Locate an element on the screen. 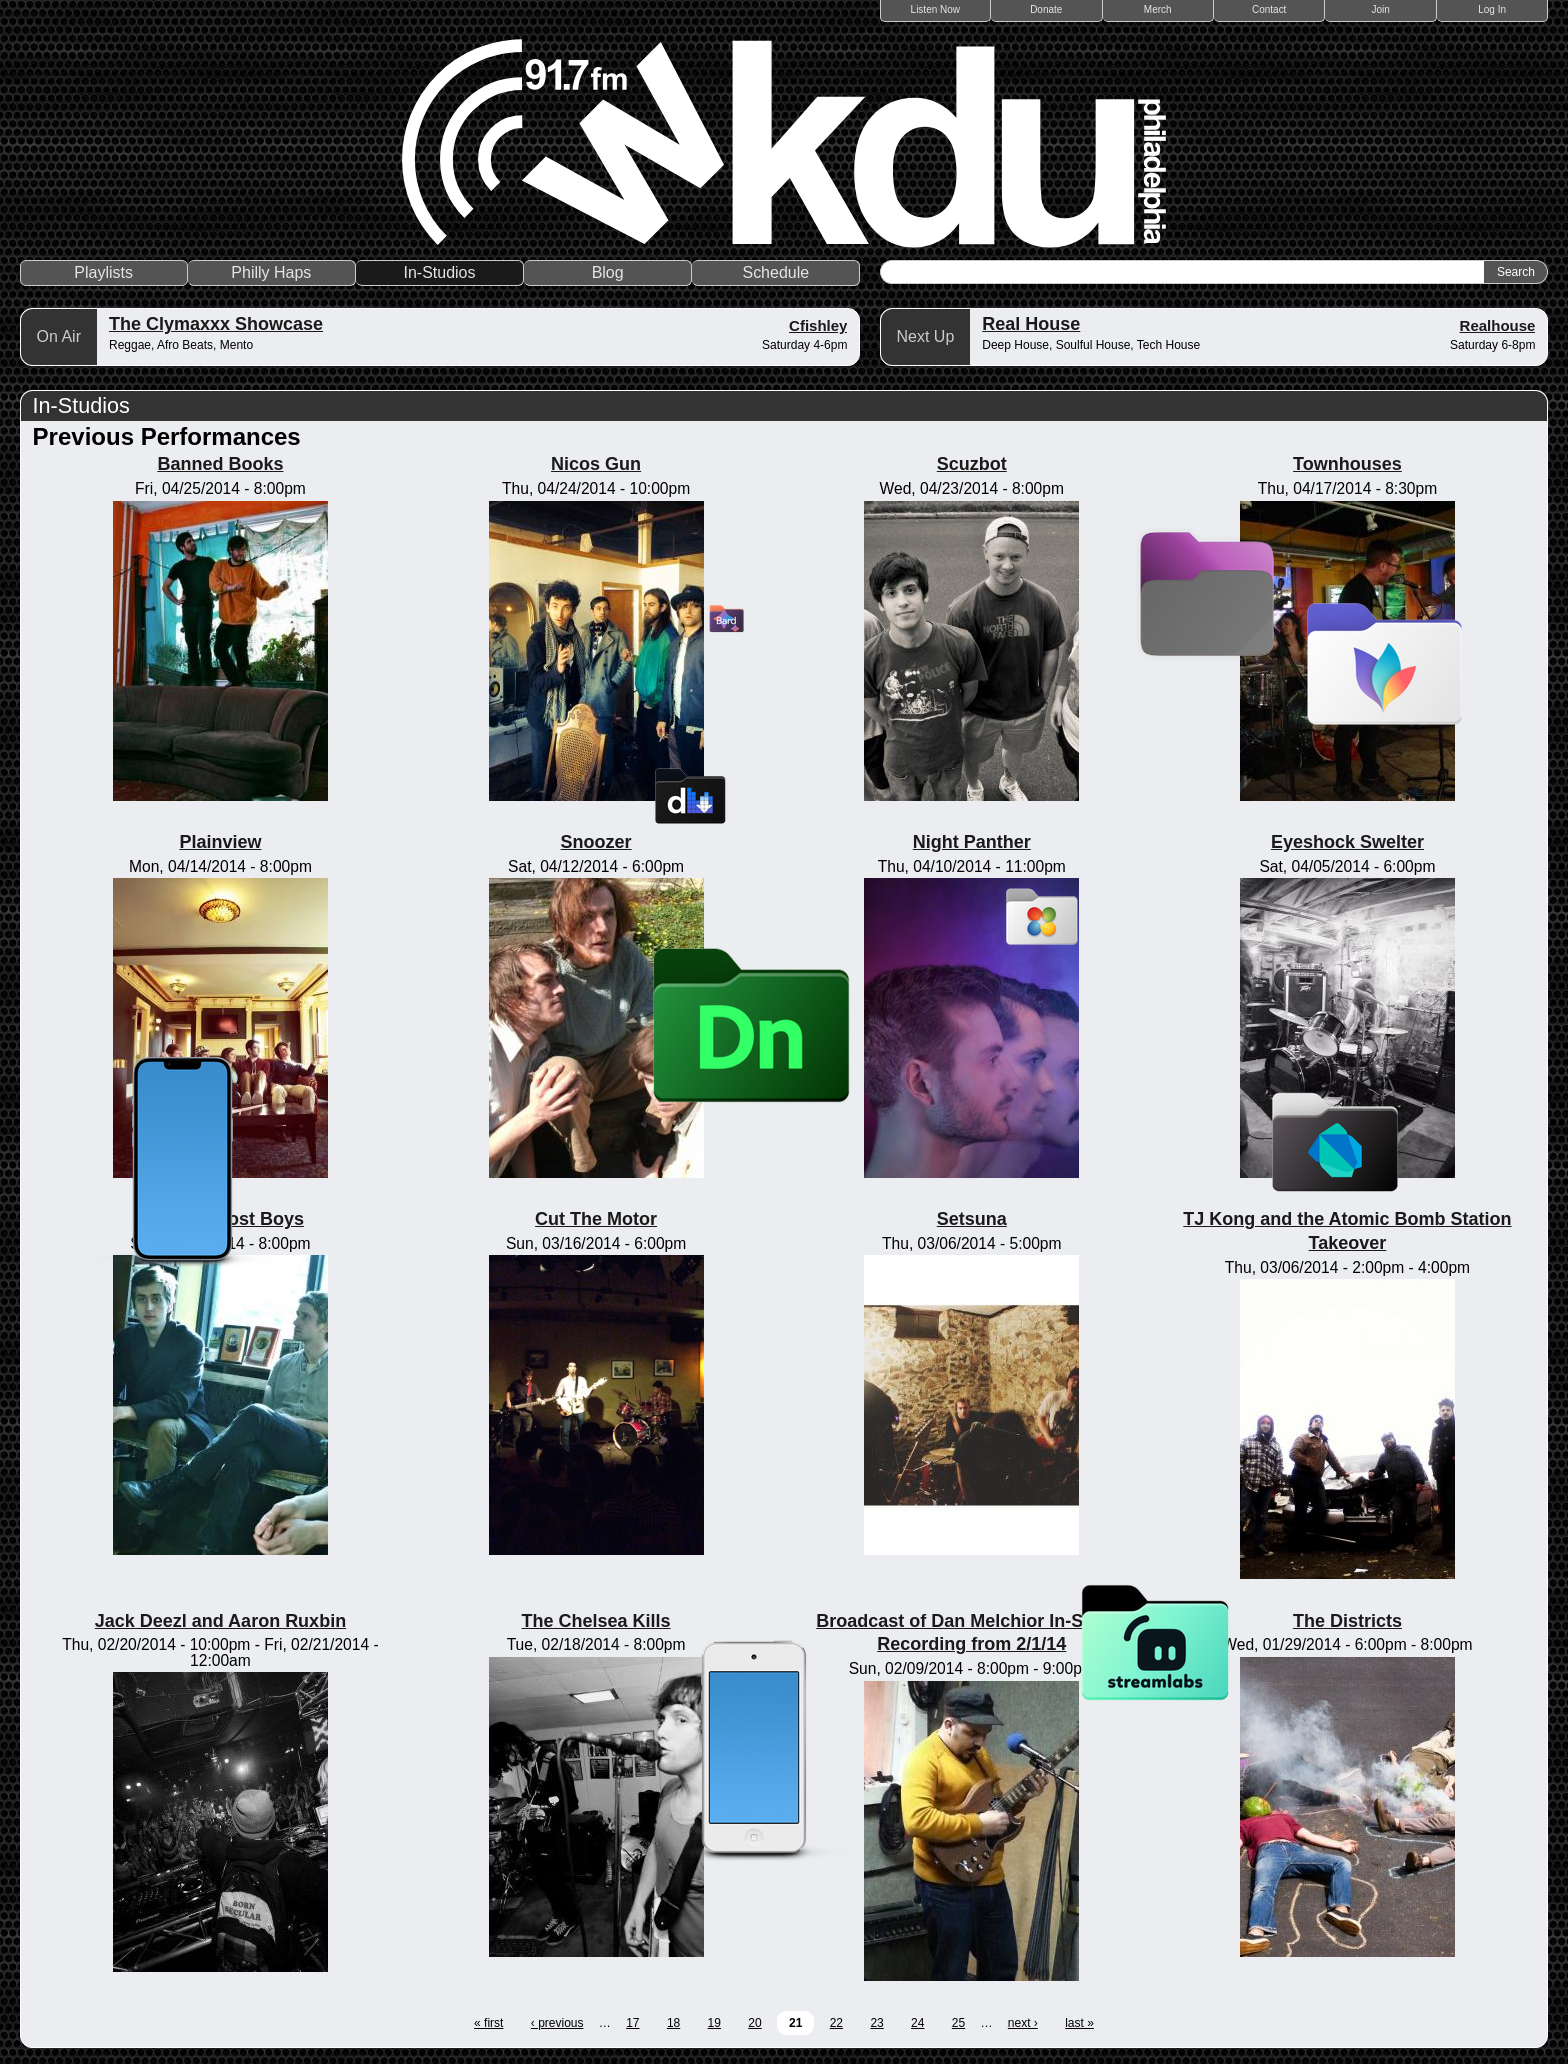 Image resolution: width=1568 pixels, height=2064 pixels. folder containing Google Bard AI files is located at coordinates (726, 619).